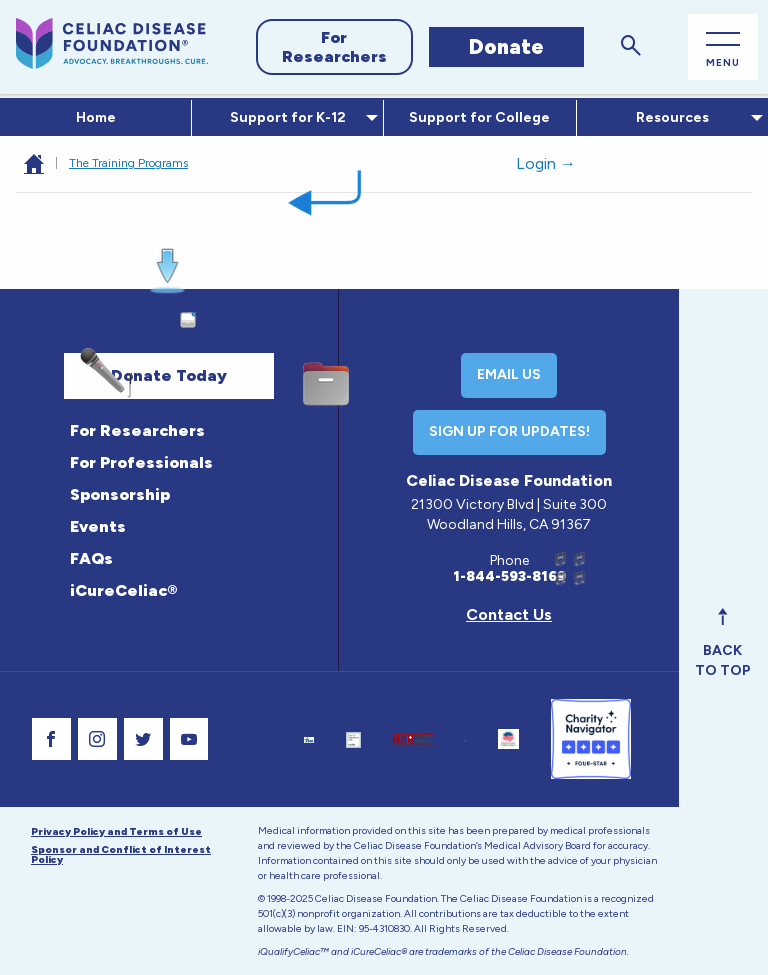 The width and height of the screenshot is (768, 975). I want to click on open the file manager application, so click(326, 384).